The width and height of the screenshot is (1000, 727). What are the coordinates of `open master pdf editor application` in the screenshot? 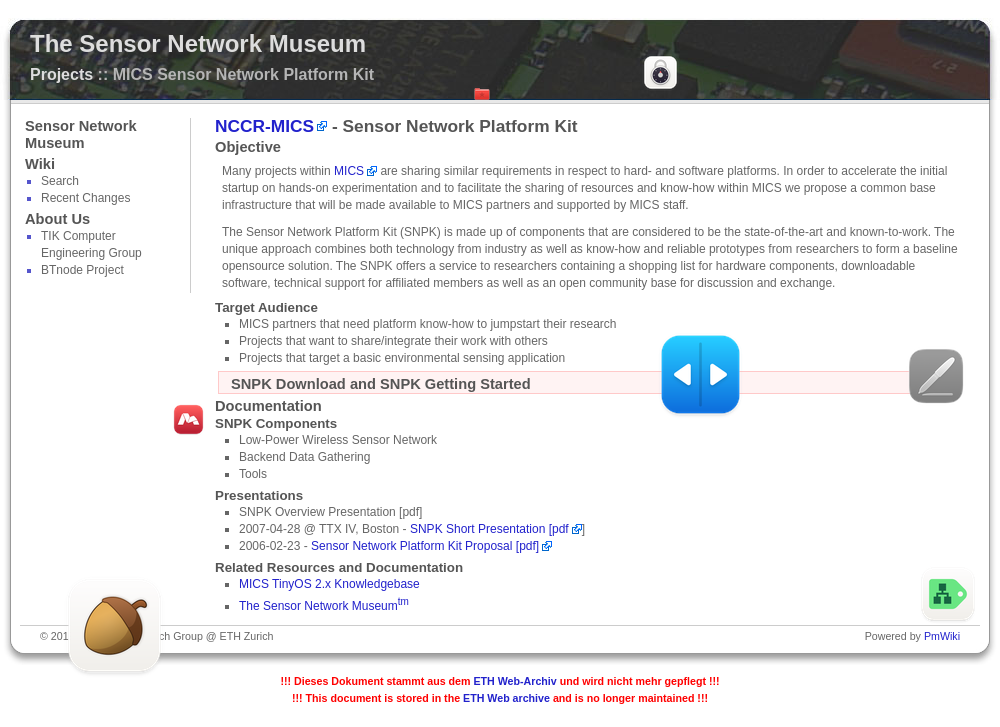 It's located at (188, 419).